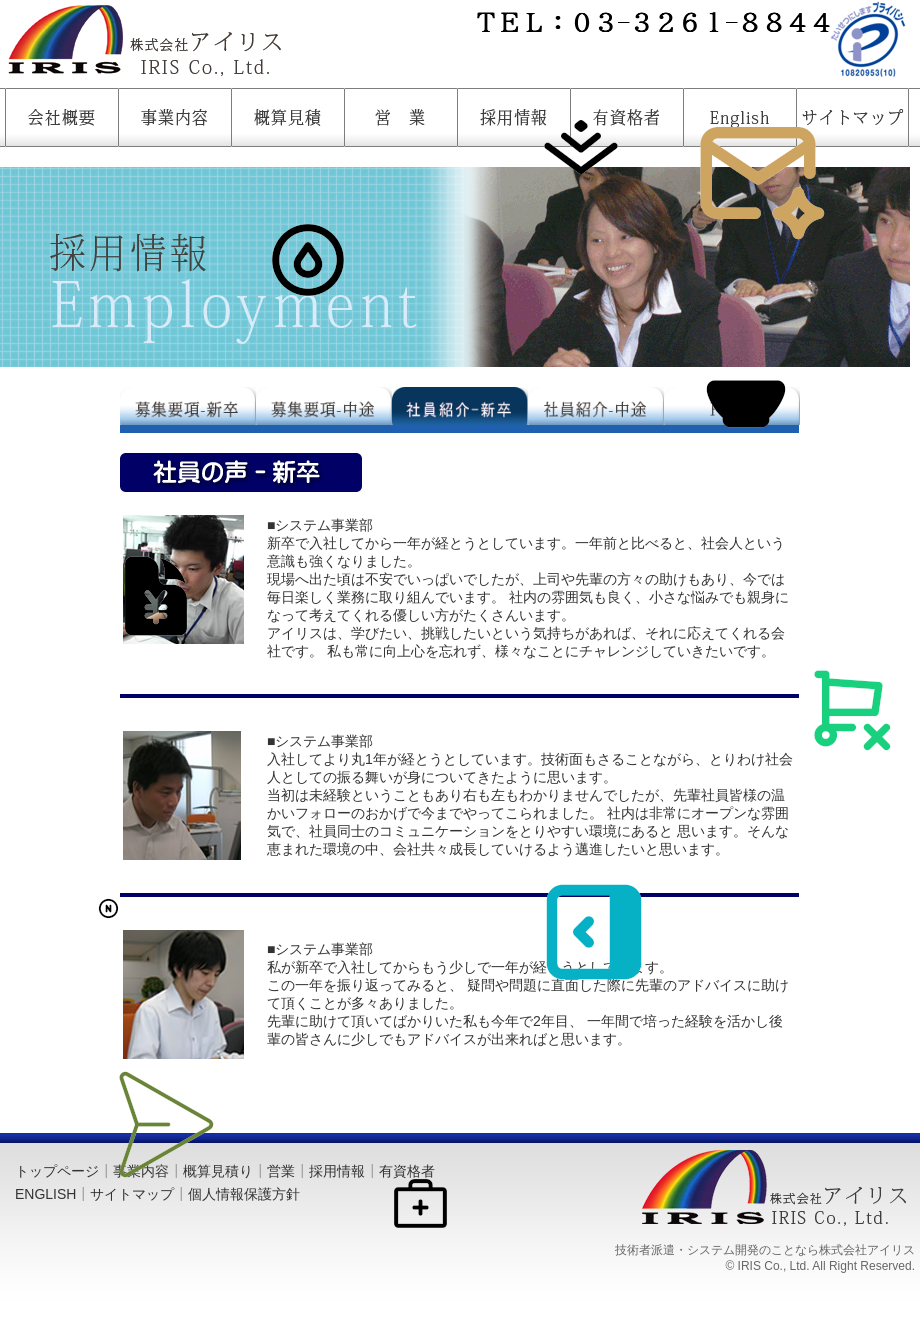  What do you see at coordinates (156, 596) in the screenshot?
I see `view yen currency document` at bounding box center [156, 596].